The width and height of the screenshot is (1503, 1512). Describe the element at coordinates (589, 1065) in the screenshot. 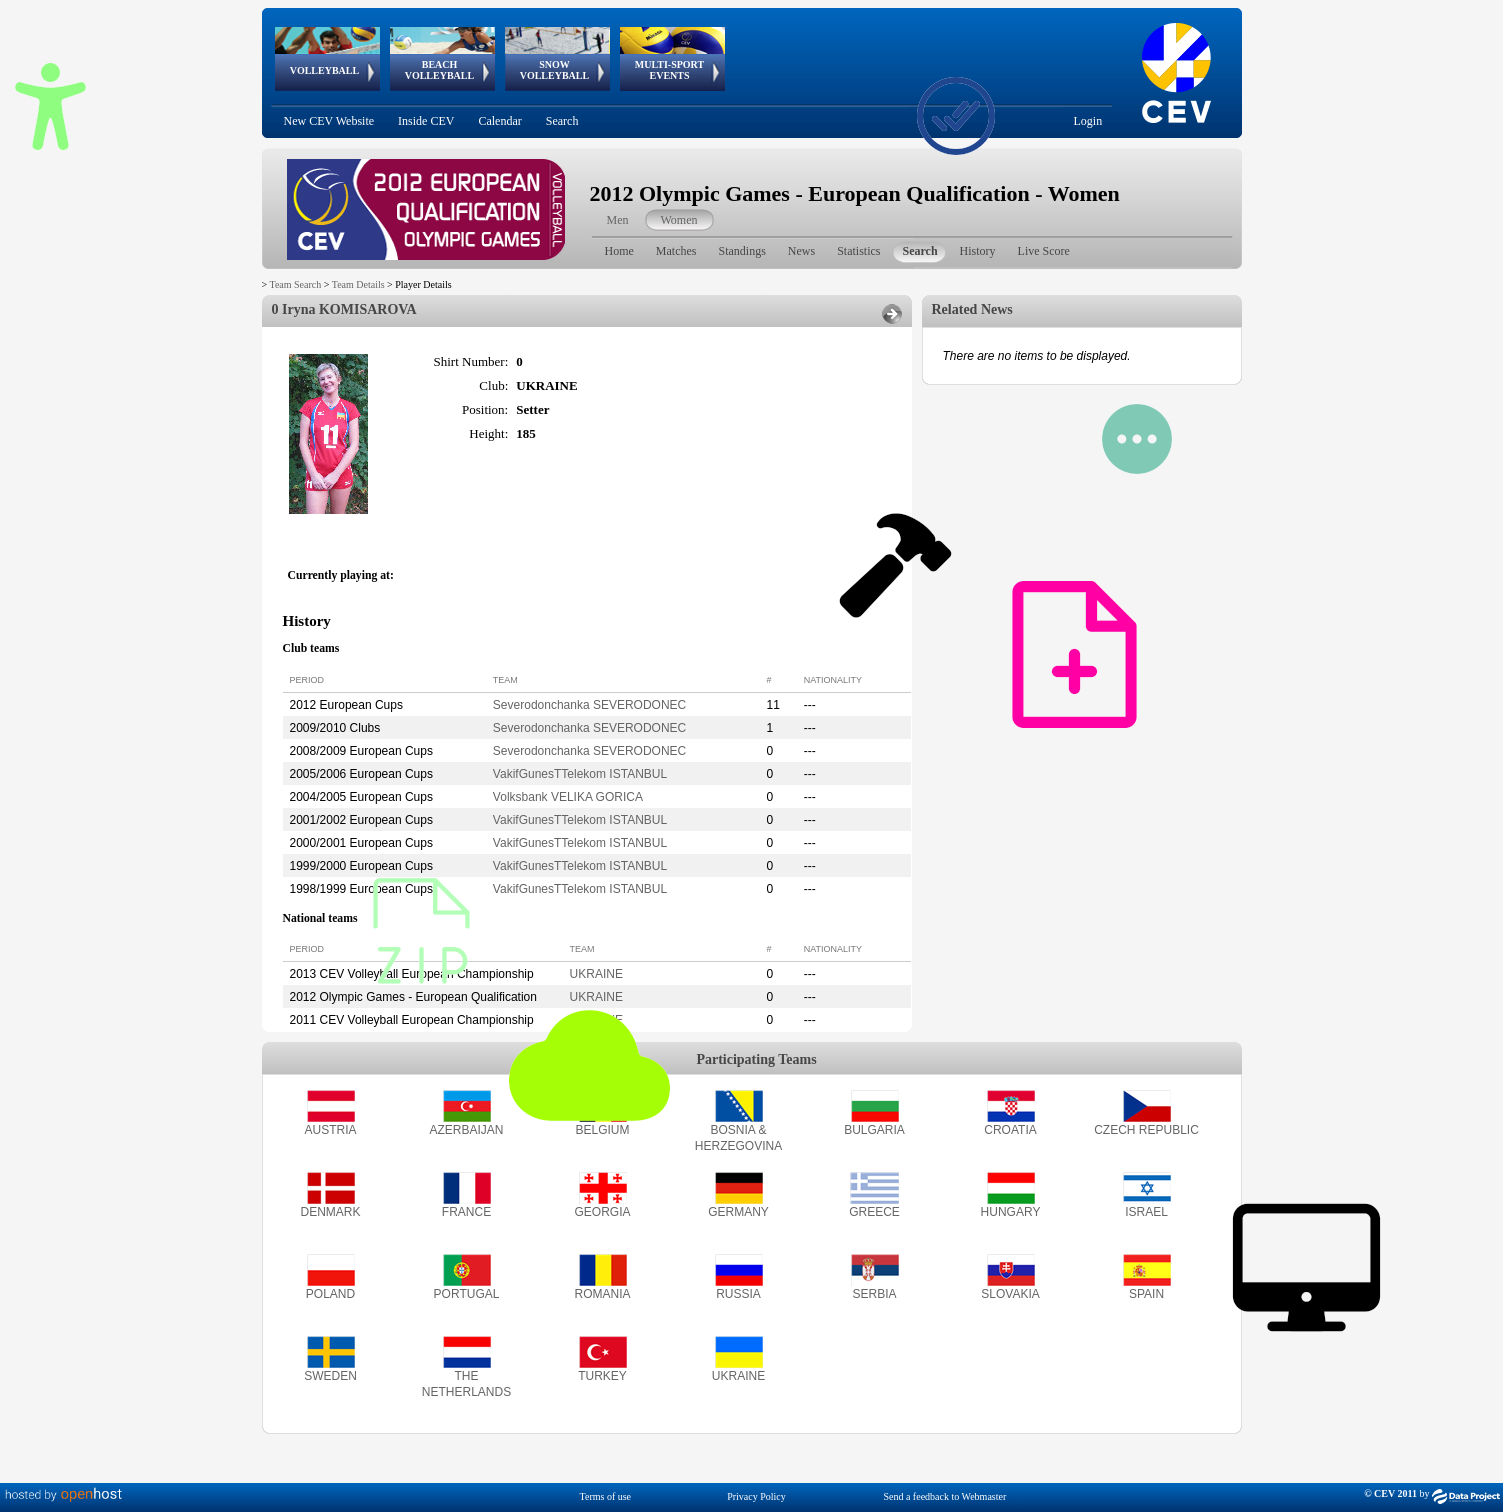

I see `access cloud storage` at that location.